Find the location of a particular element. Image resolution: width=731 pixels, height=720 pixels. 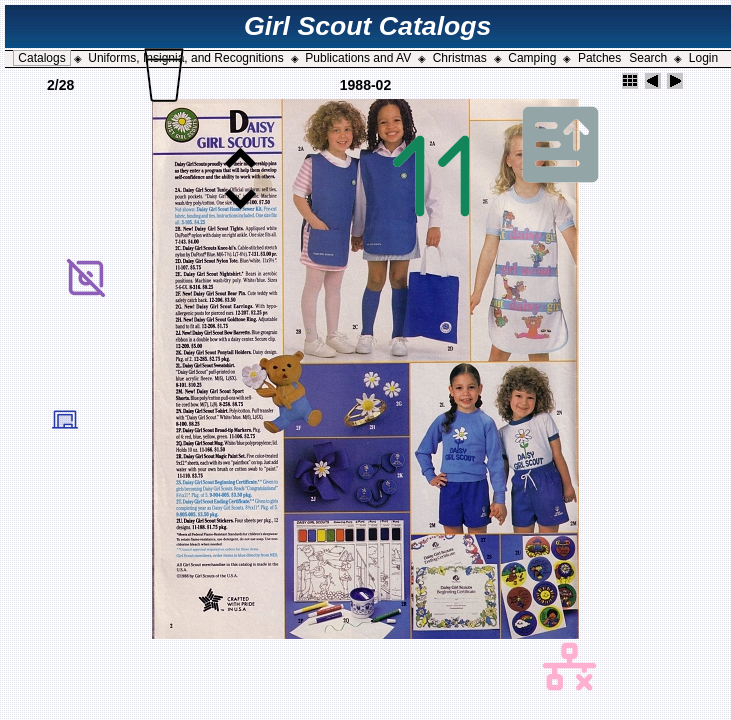

view nearby bars or pubs is located at coordinates (164, 74).